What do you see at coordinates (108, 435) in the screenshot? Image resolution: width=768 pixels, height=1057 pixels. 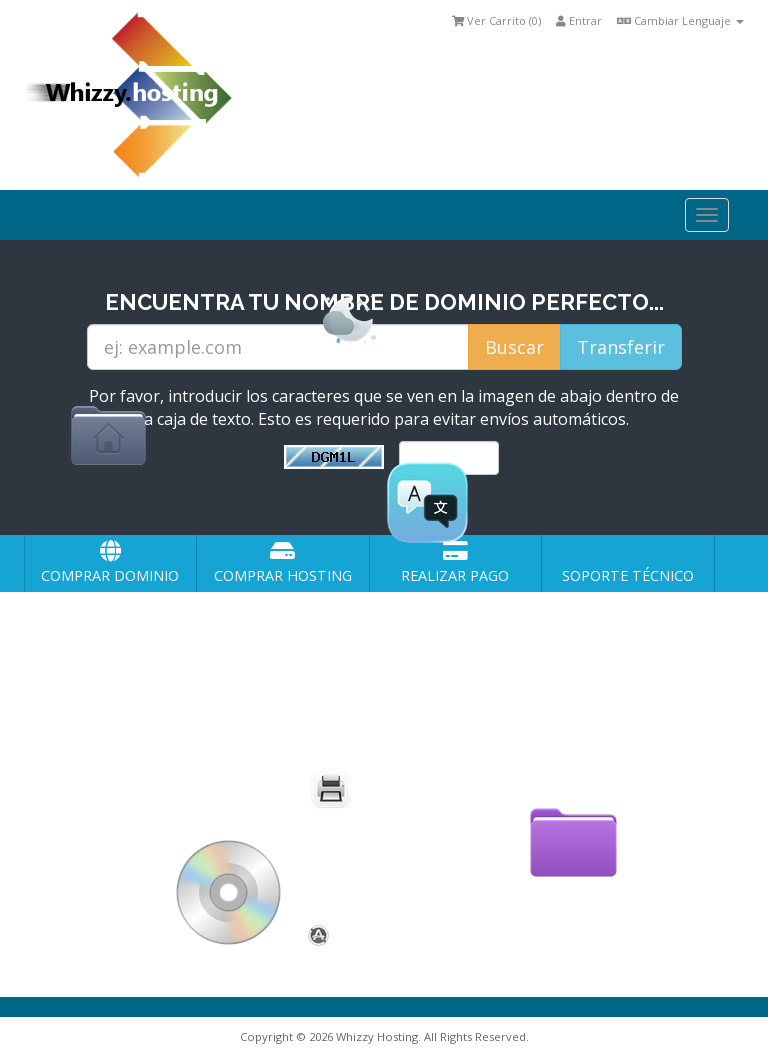 I see `open your home folder` at bounding box center [108, 435].